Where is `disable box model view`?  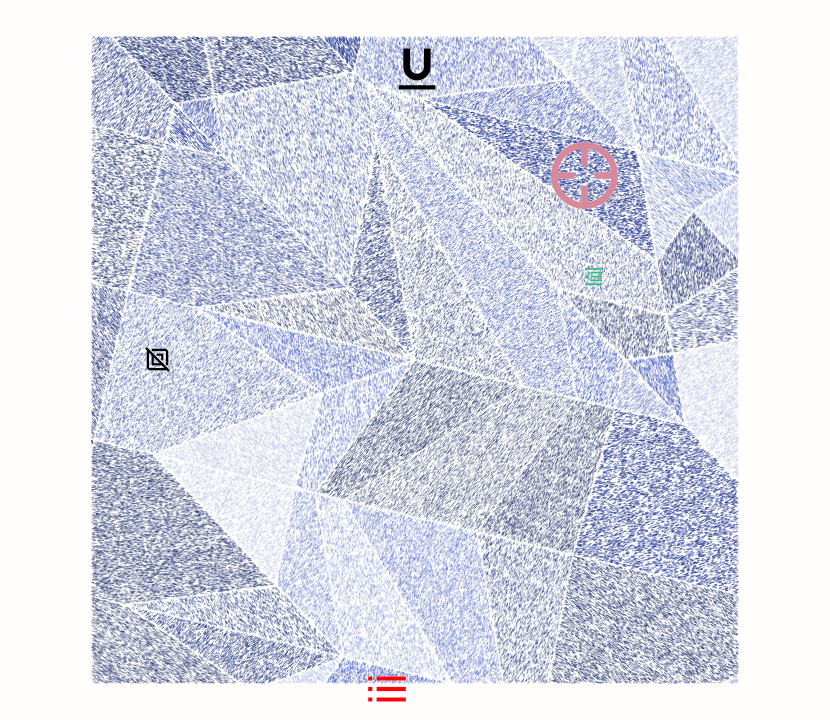 disable box model view is located at coordinates (157, 359).